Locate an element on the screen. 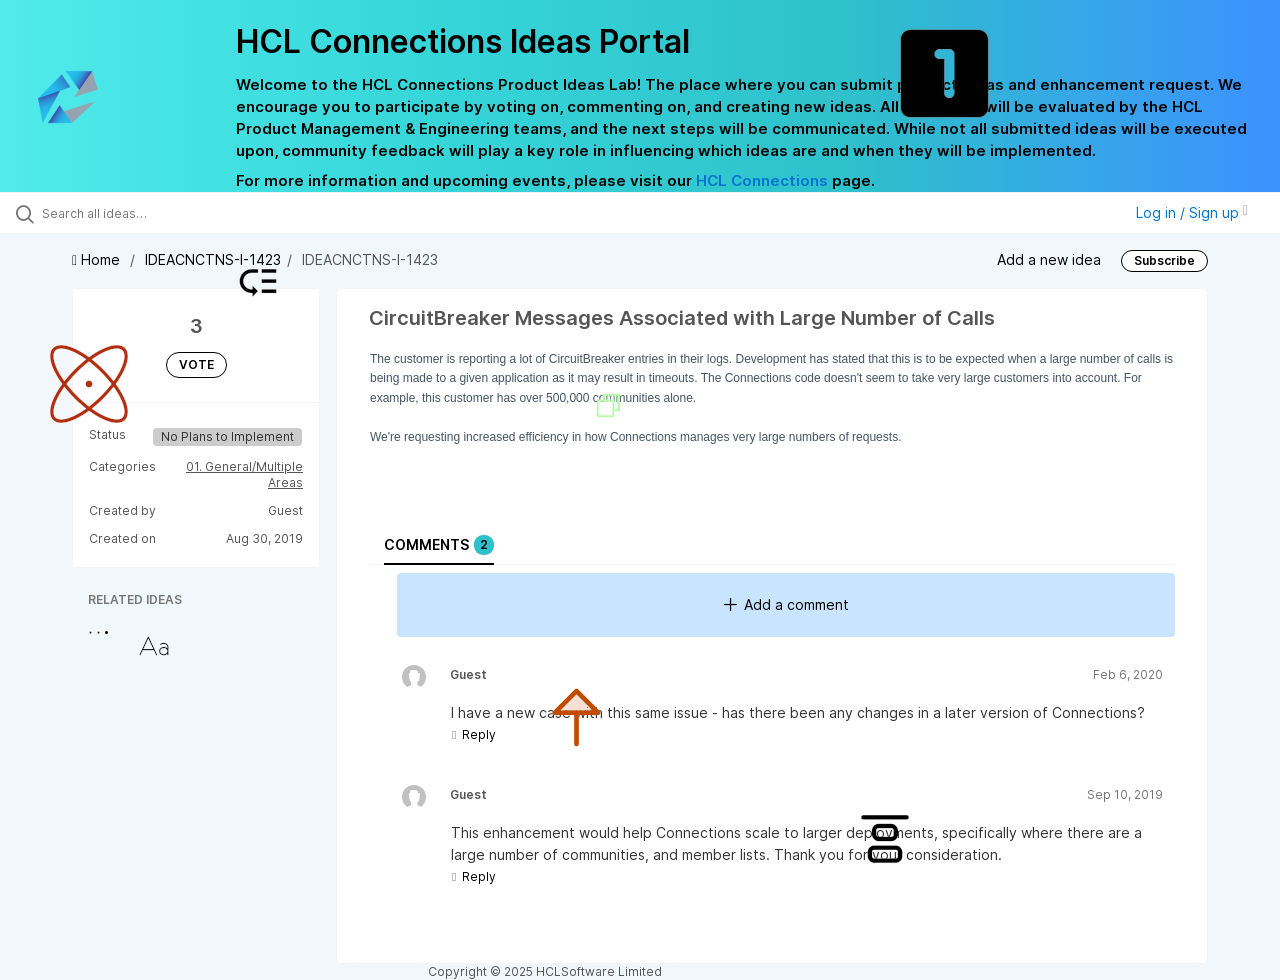  access science or chemistry features is located at coordinates (89, 384).